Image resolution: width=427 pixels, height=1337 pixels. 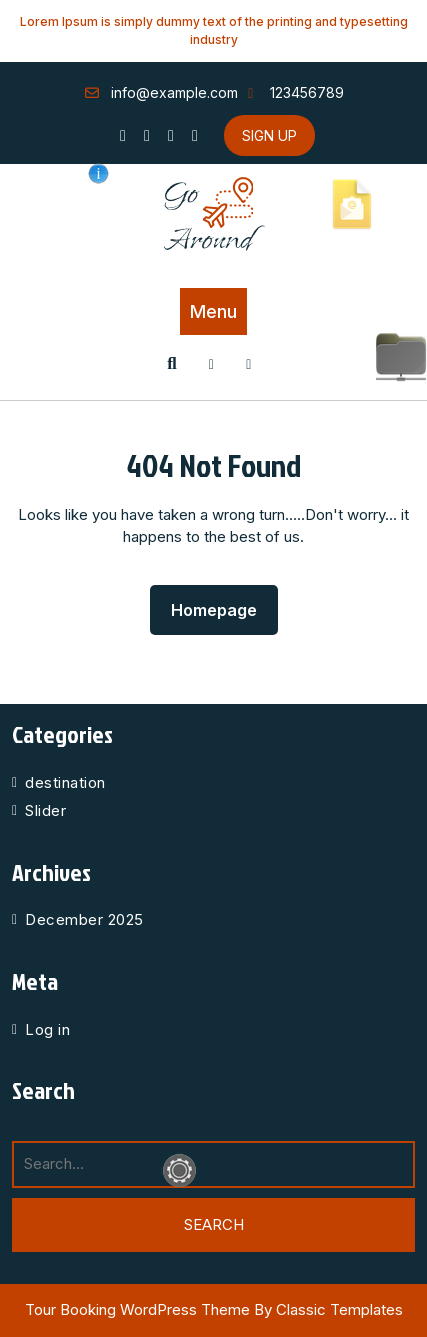 I want to click on mbox email archive file, so click(x=352, y=204).